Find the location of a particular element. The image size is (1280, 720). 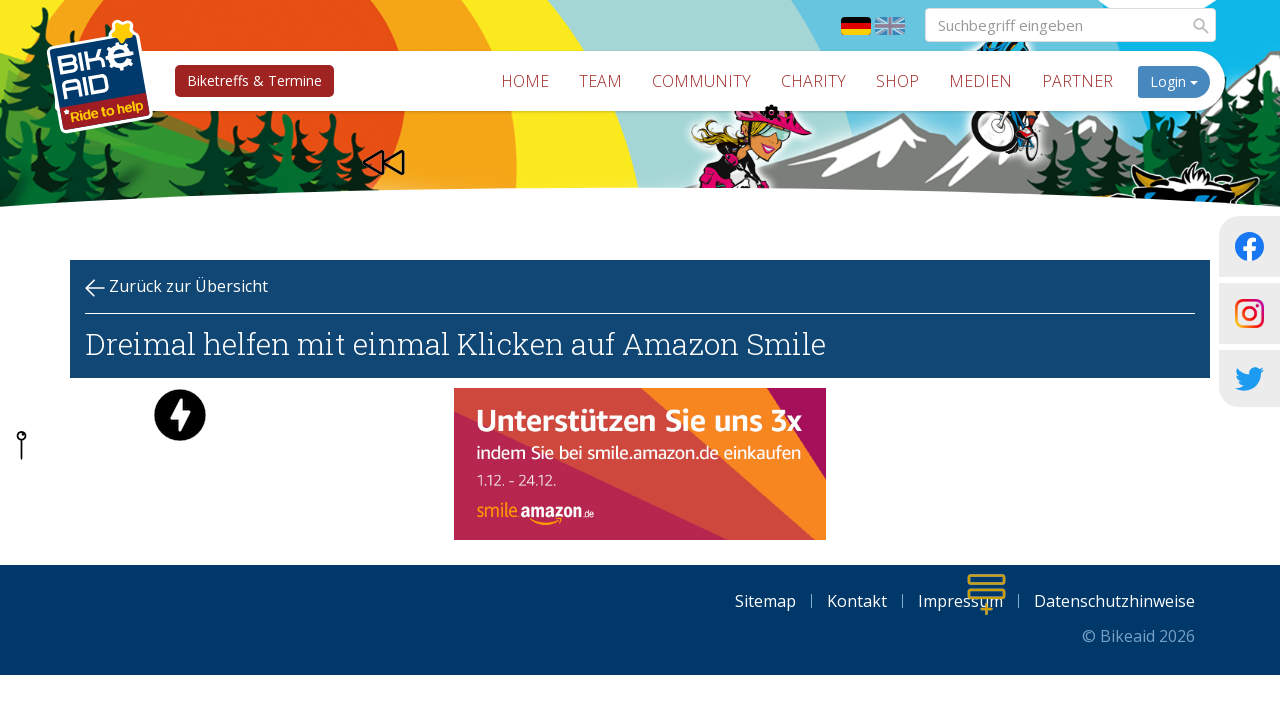

access garden or plant care features is located at coordinates (771, 112).